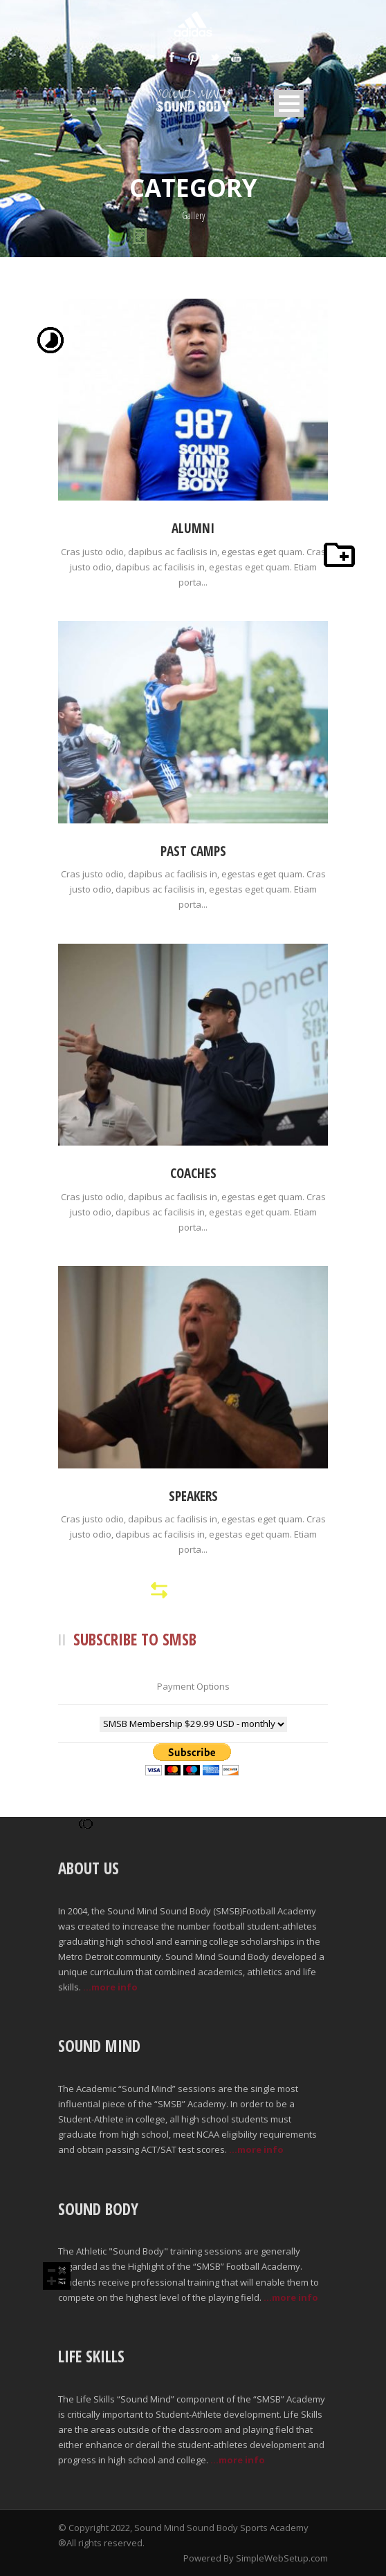 Image resolution: width=386 pixels, height=2576 pixels. What do you see at coordinates (86, 1824) in the screenshot?
I see `view toll or payment information` at bounding box center [86, 1824].